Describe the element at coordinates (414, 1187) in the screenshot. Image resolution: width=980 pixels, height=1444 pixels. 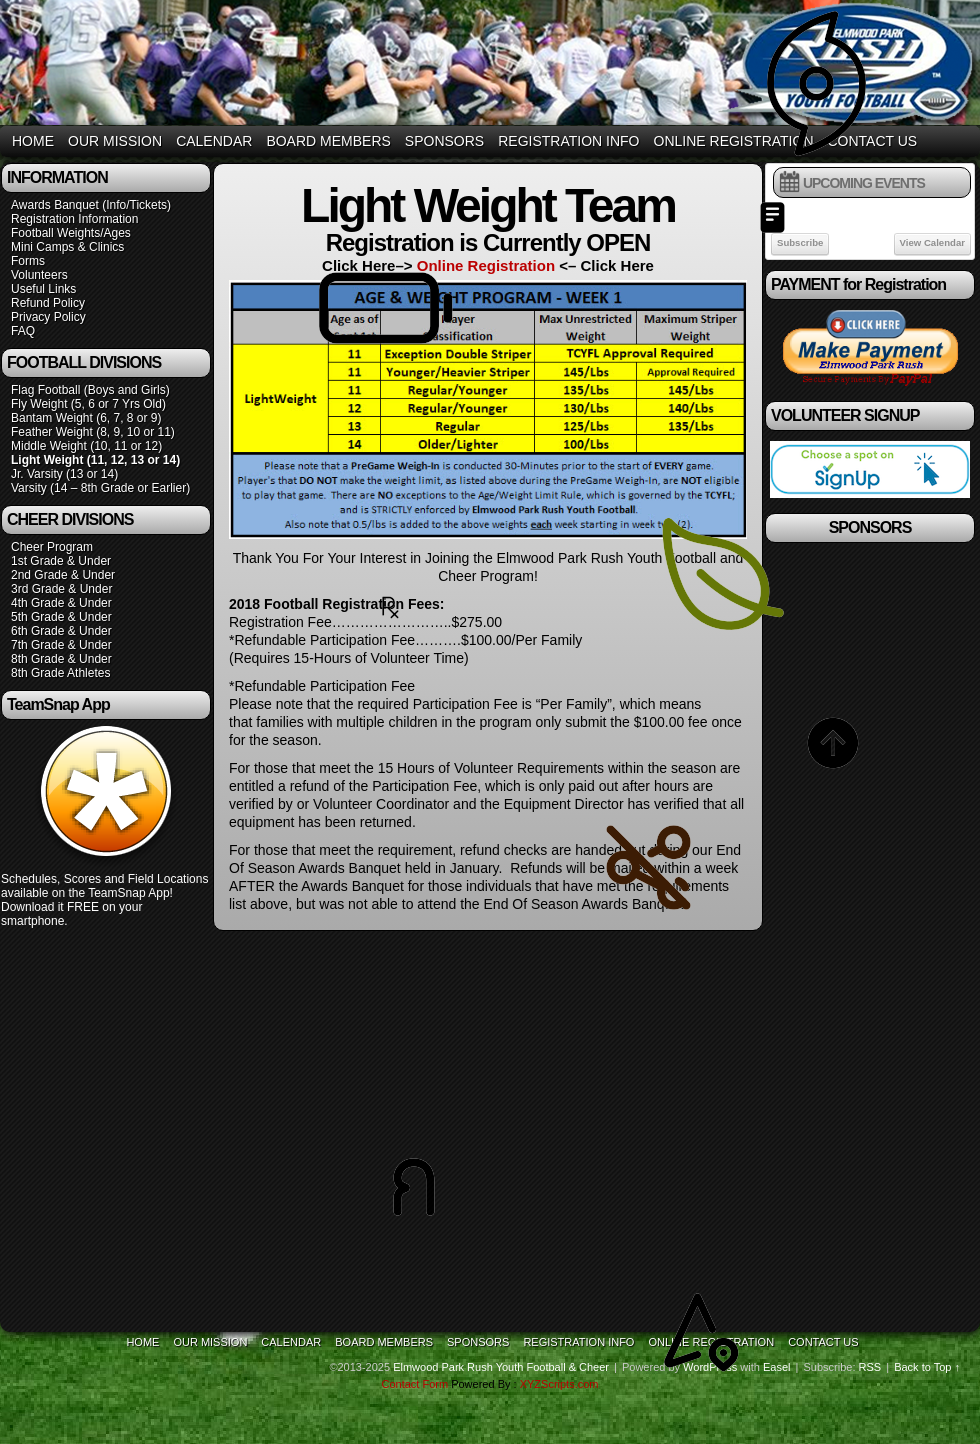
I see `switch to Thai language input` at that location.